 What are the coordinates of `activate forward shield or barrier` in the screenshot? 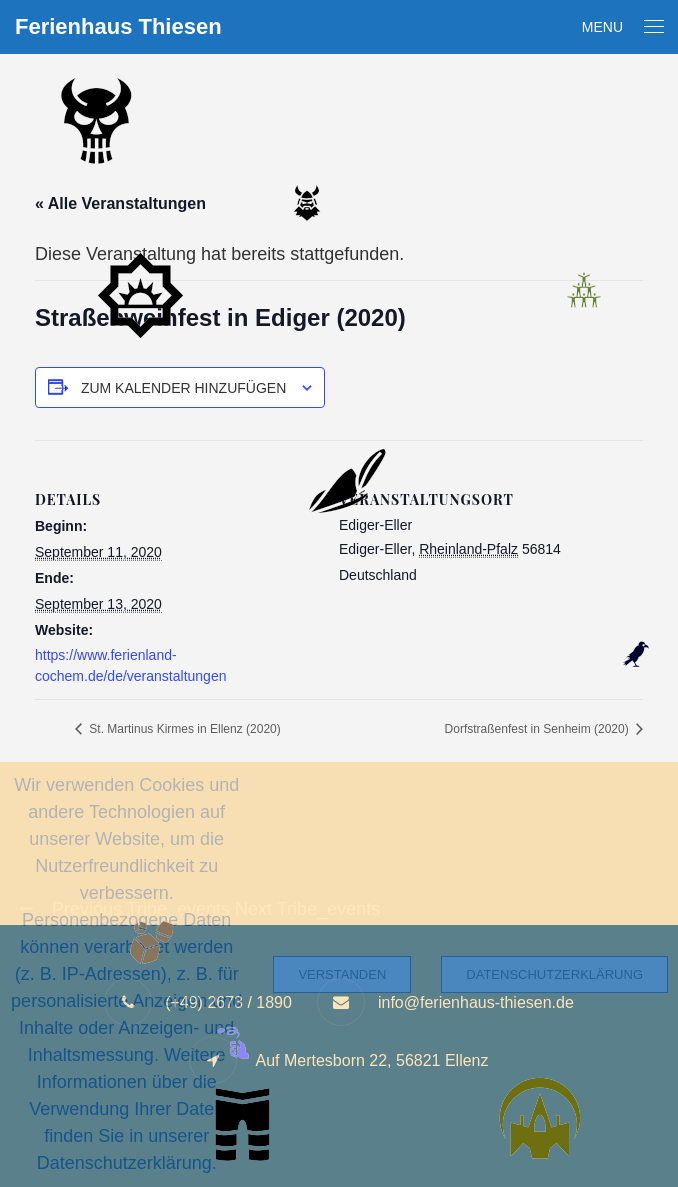 It's located at (540, 1118).